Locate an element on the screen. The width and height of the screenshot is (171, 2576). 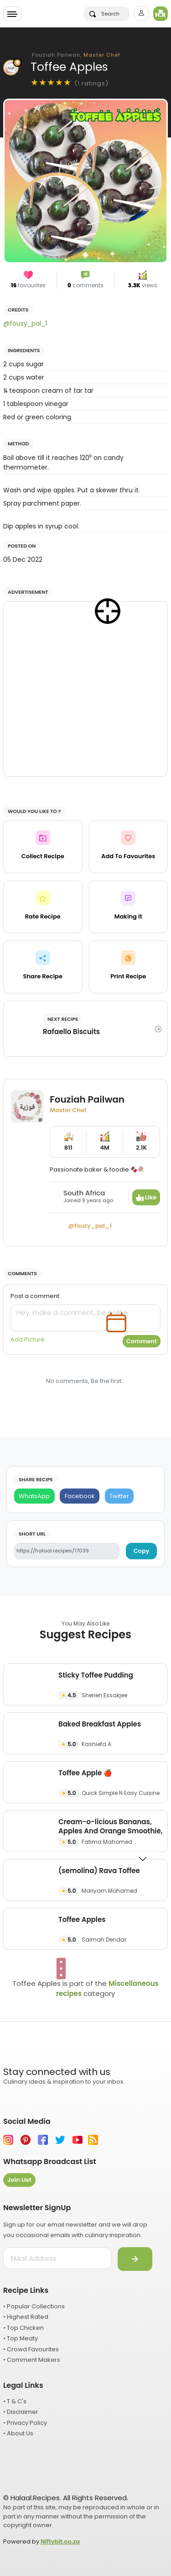
expand a dropdown menu or section is located at coordinates (143, 1859).